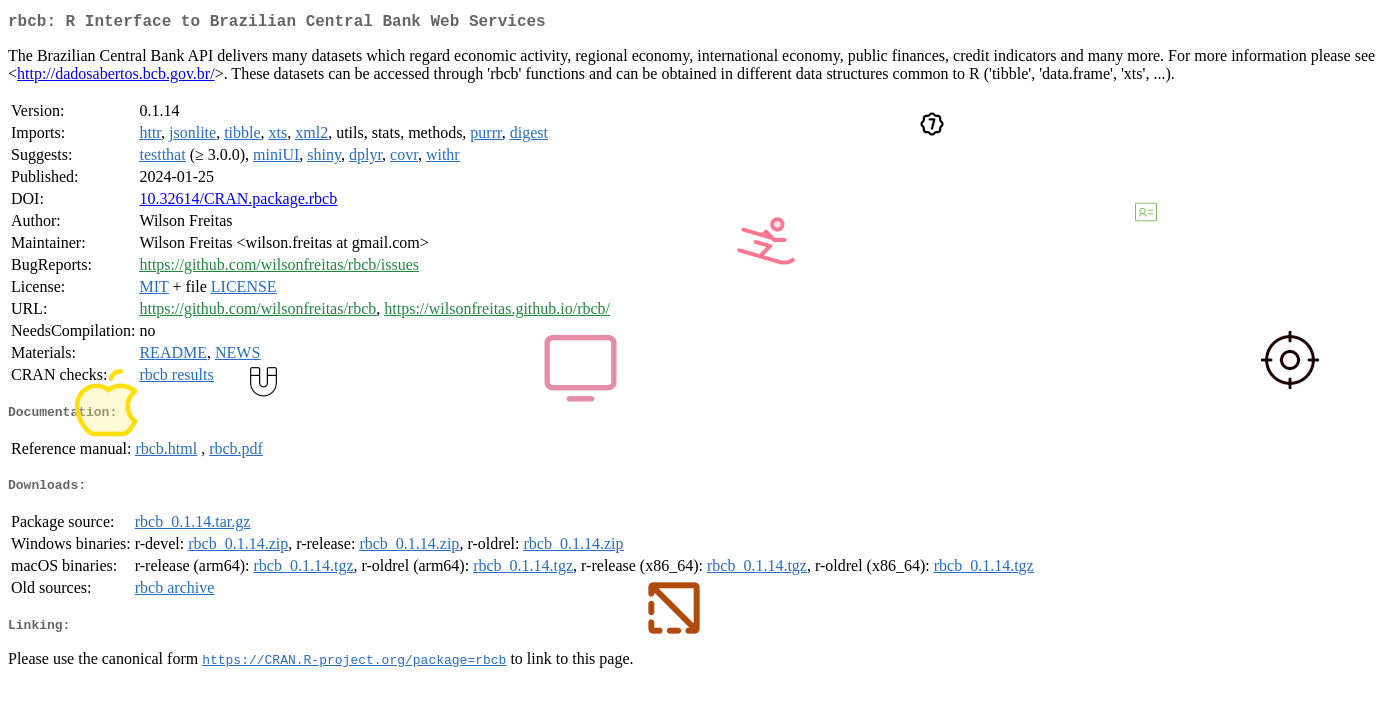 This screenshot has height=720, width=1398. What do you see at coordinates (932, 124) in the screenshot?
I see `indicates rank or position number 7` at bounding box center [932, 124].